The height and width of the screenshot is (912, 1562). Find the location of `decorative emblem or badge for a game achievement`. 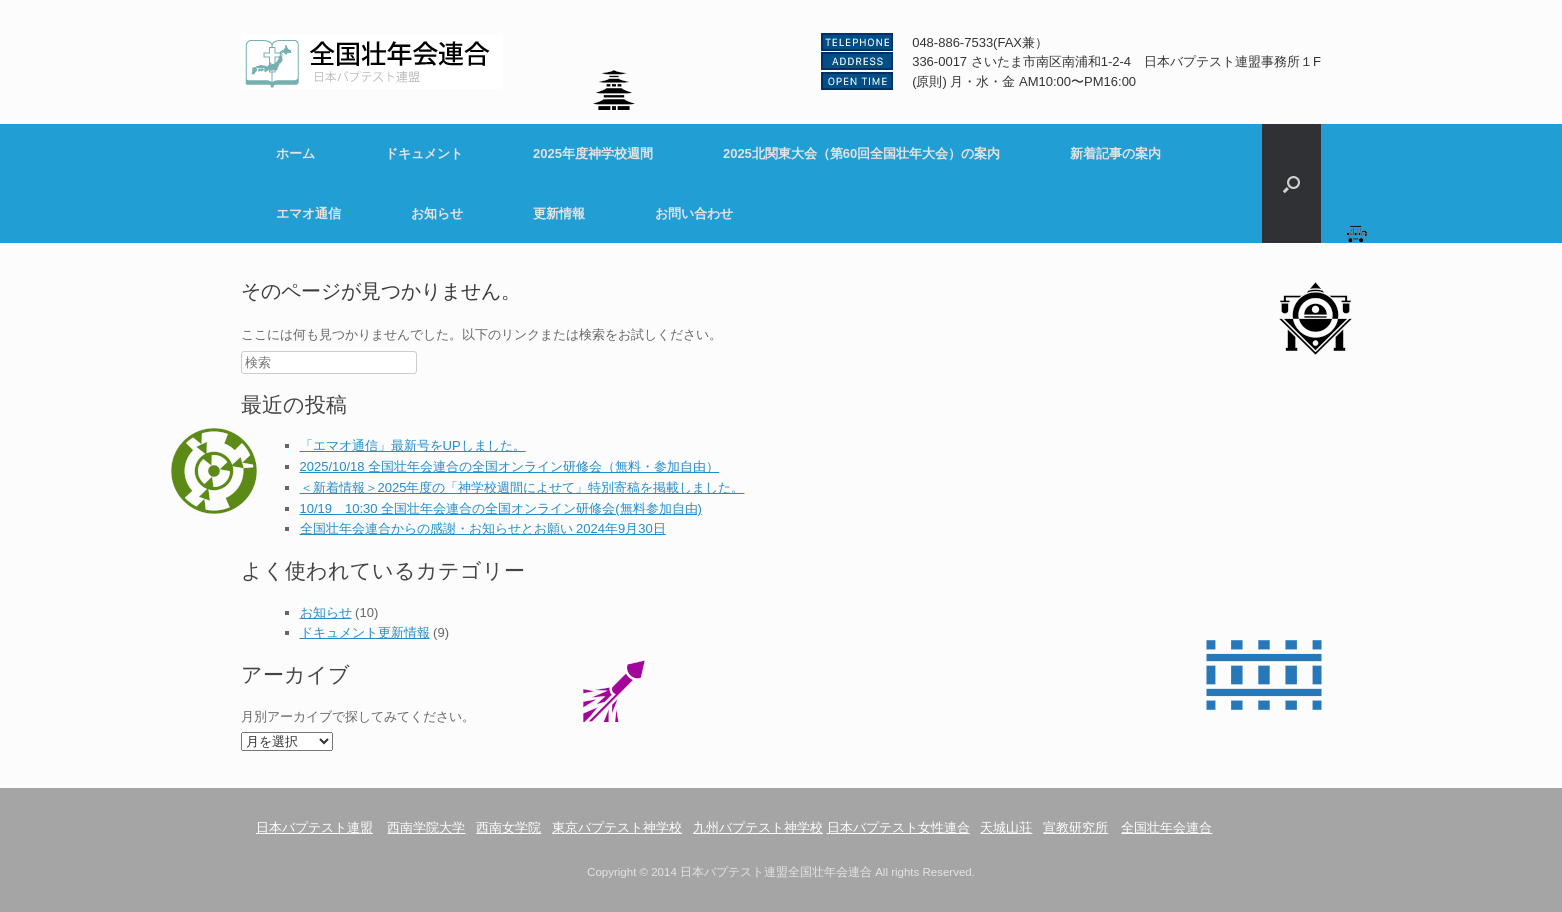

decorative emblem or badge for a game achievement is located at coordinates (1315, 318).